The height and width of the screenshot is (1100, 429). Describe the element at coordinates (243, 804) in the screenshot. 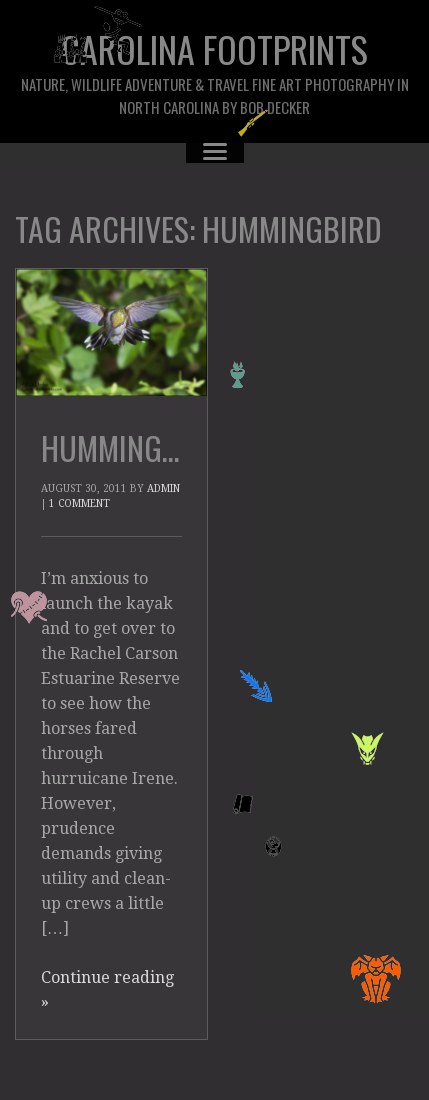

I see `view fabric or textile inventory` at that location.